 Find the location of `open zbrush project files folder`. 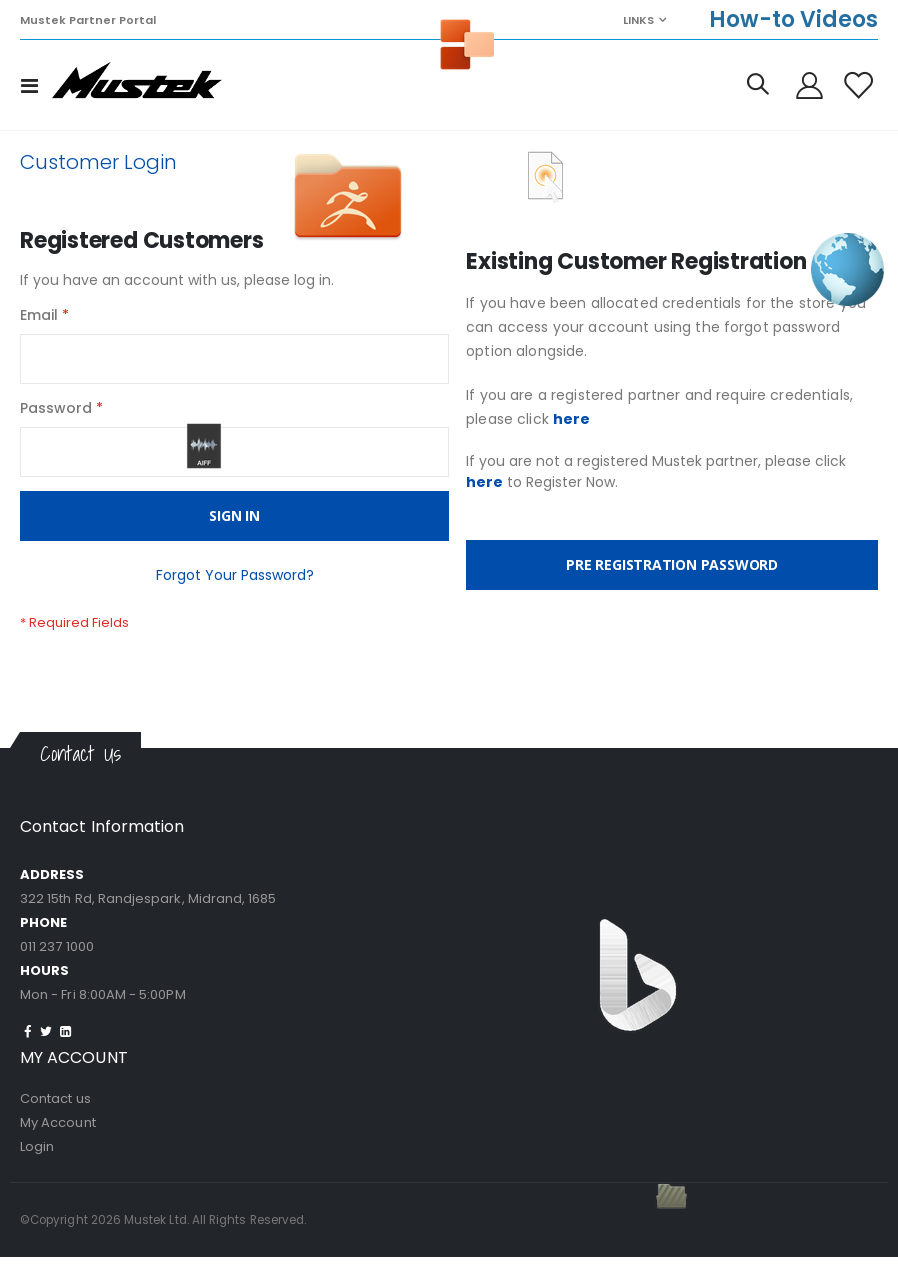

open zbrush project files folder is located at coordinates (347, 198).